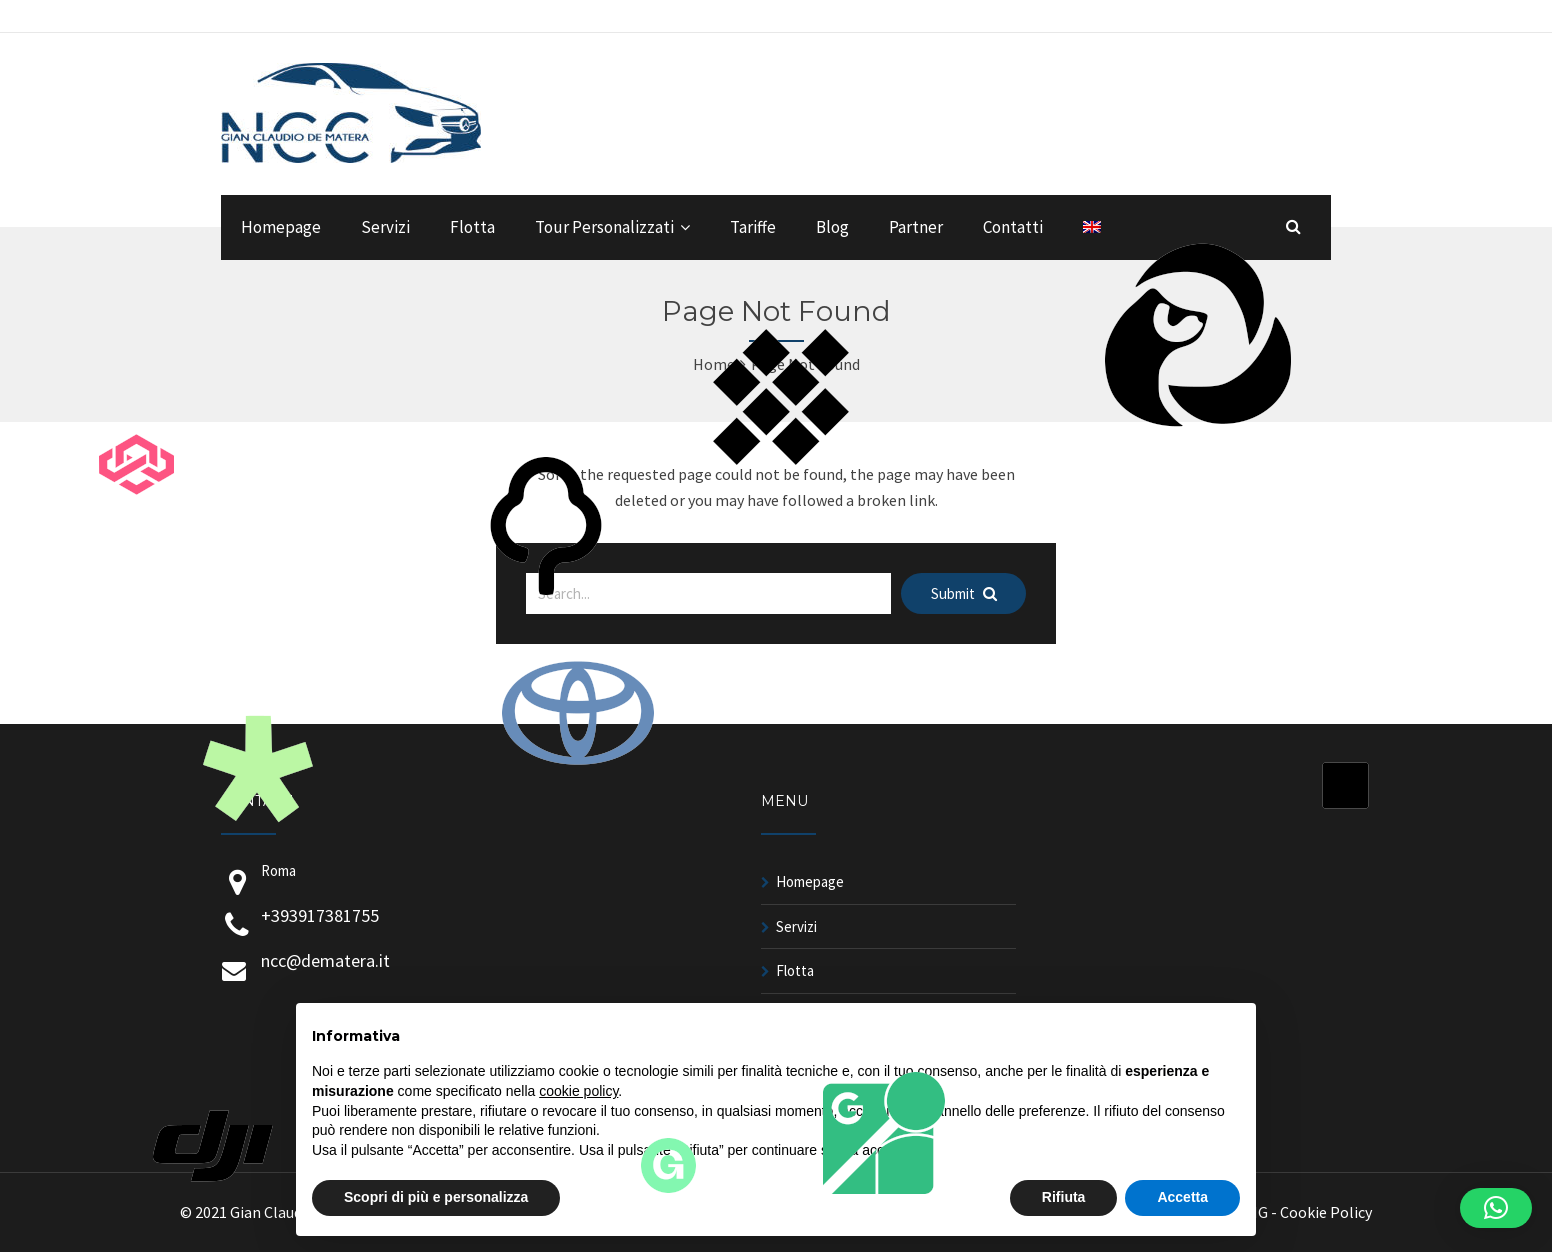 The image size is (1552, 1252). I want to click on link to gumroad store or profile, so click(668, 1165).